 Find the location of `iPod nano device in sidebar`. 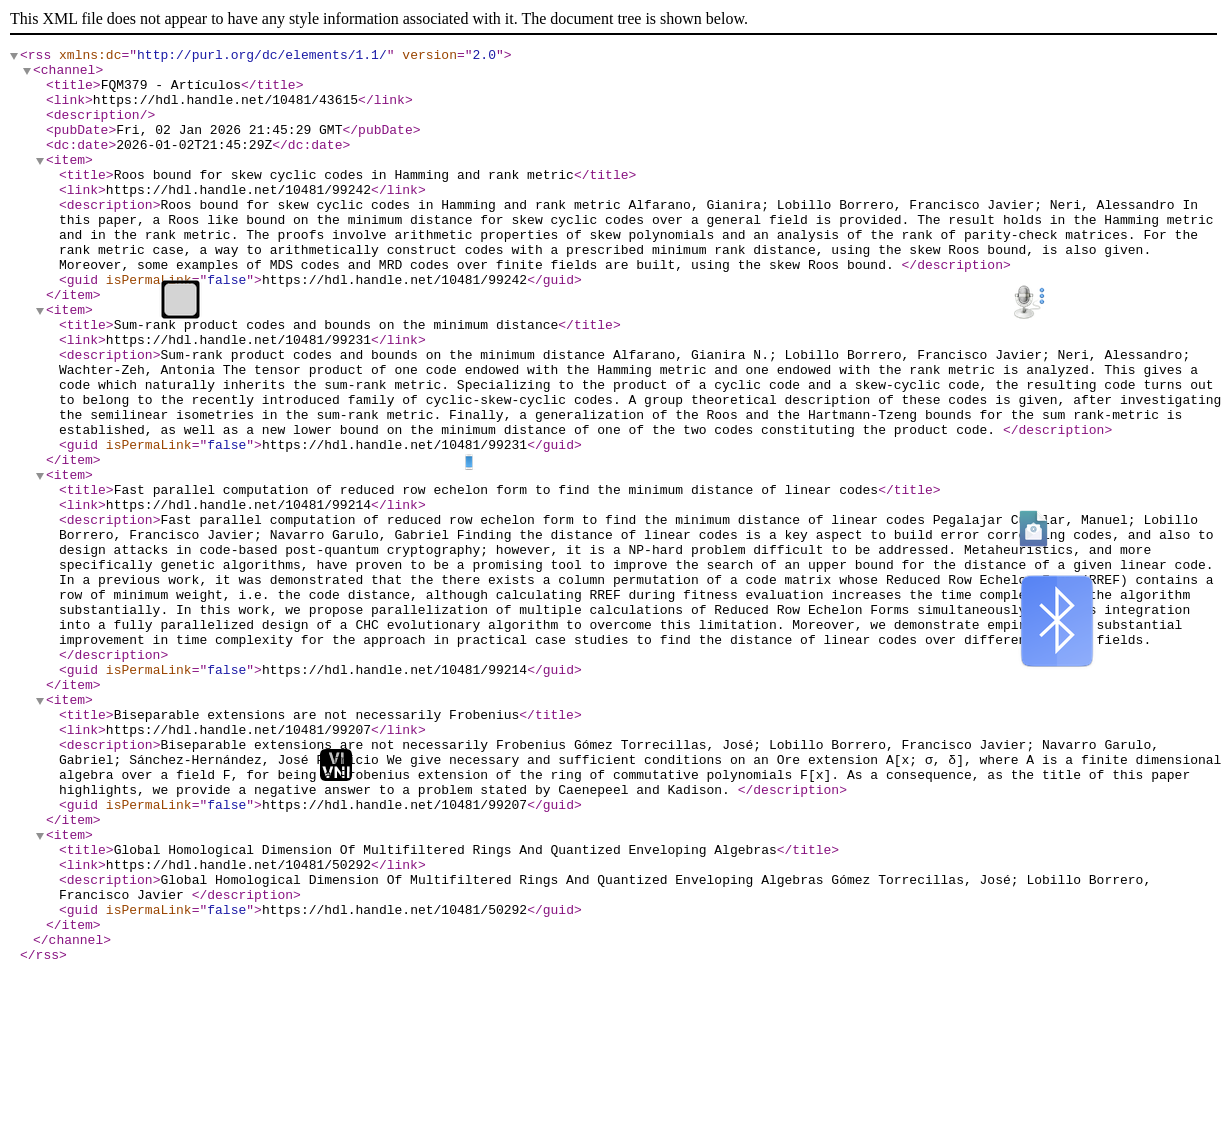

iPod nano device in sidebar is located at coordinates (180, 299).